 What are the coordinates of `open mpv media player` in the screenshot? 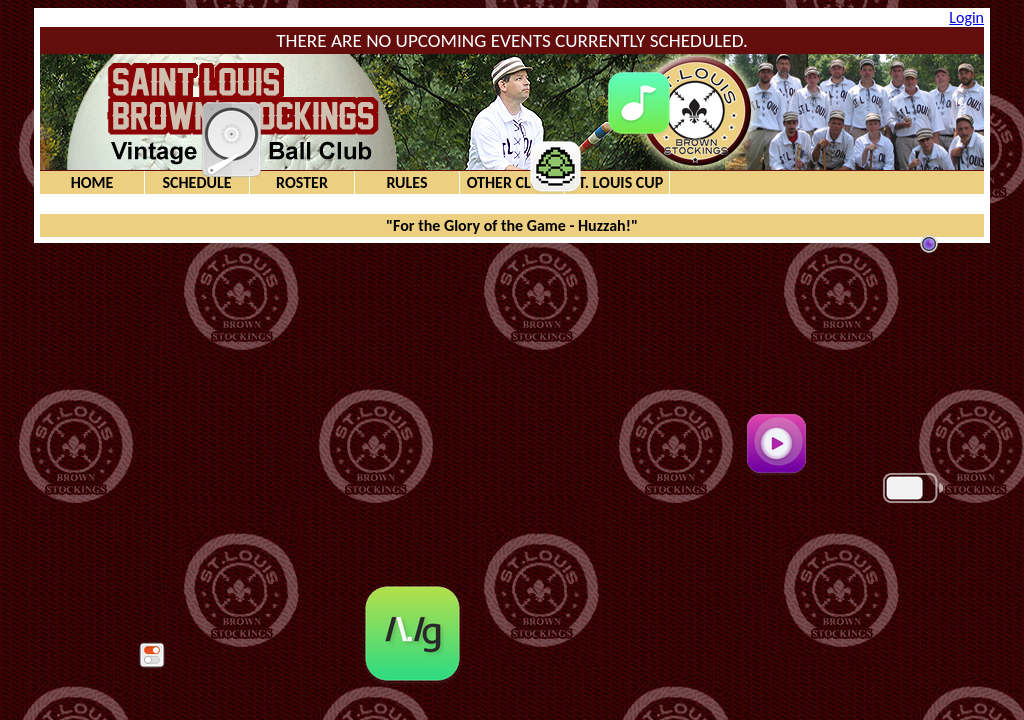 It's located at (776, 443).